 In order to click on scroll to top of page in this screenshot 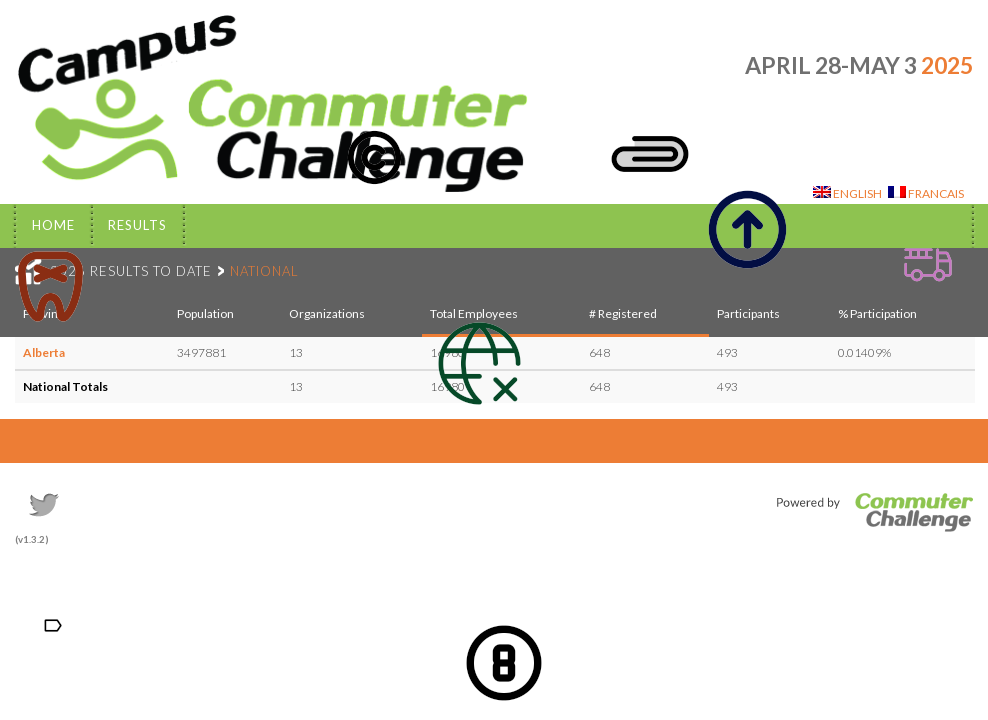, I will do `click(747, 229)`.